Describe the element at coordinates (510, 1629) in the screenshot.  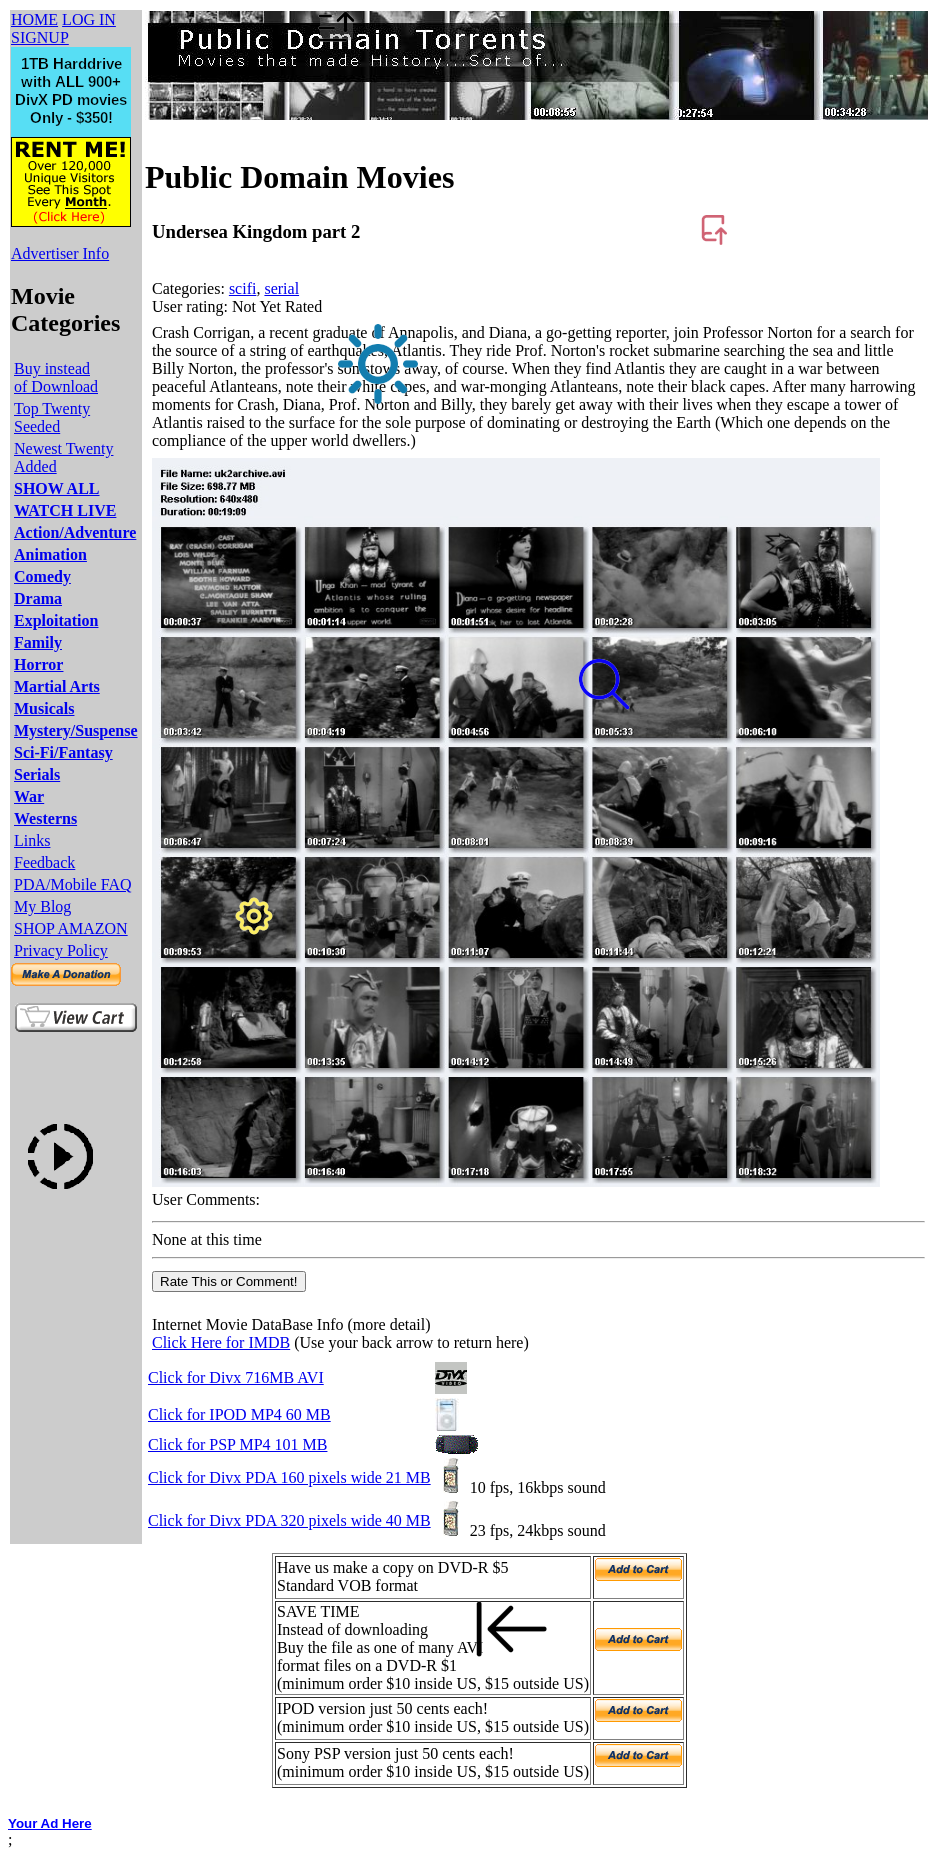
I see `skip to the beginning of a track or playlist` at that location.